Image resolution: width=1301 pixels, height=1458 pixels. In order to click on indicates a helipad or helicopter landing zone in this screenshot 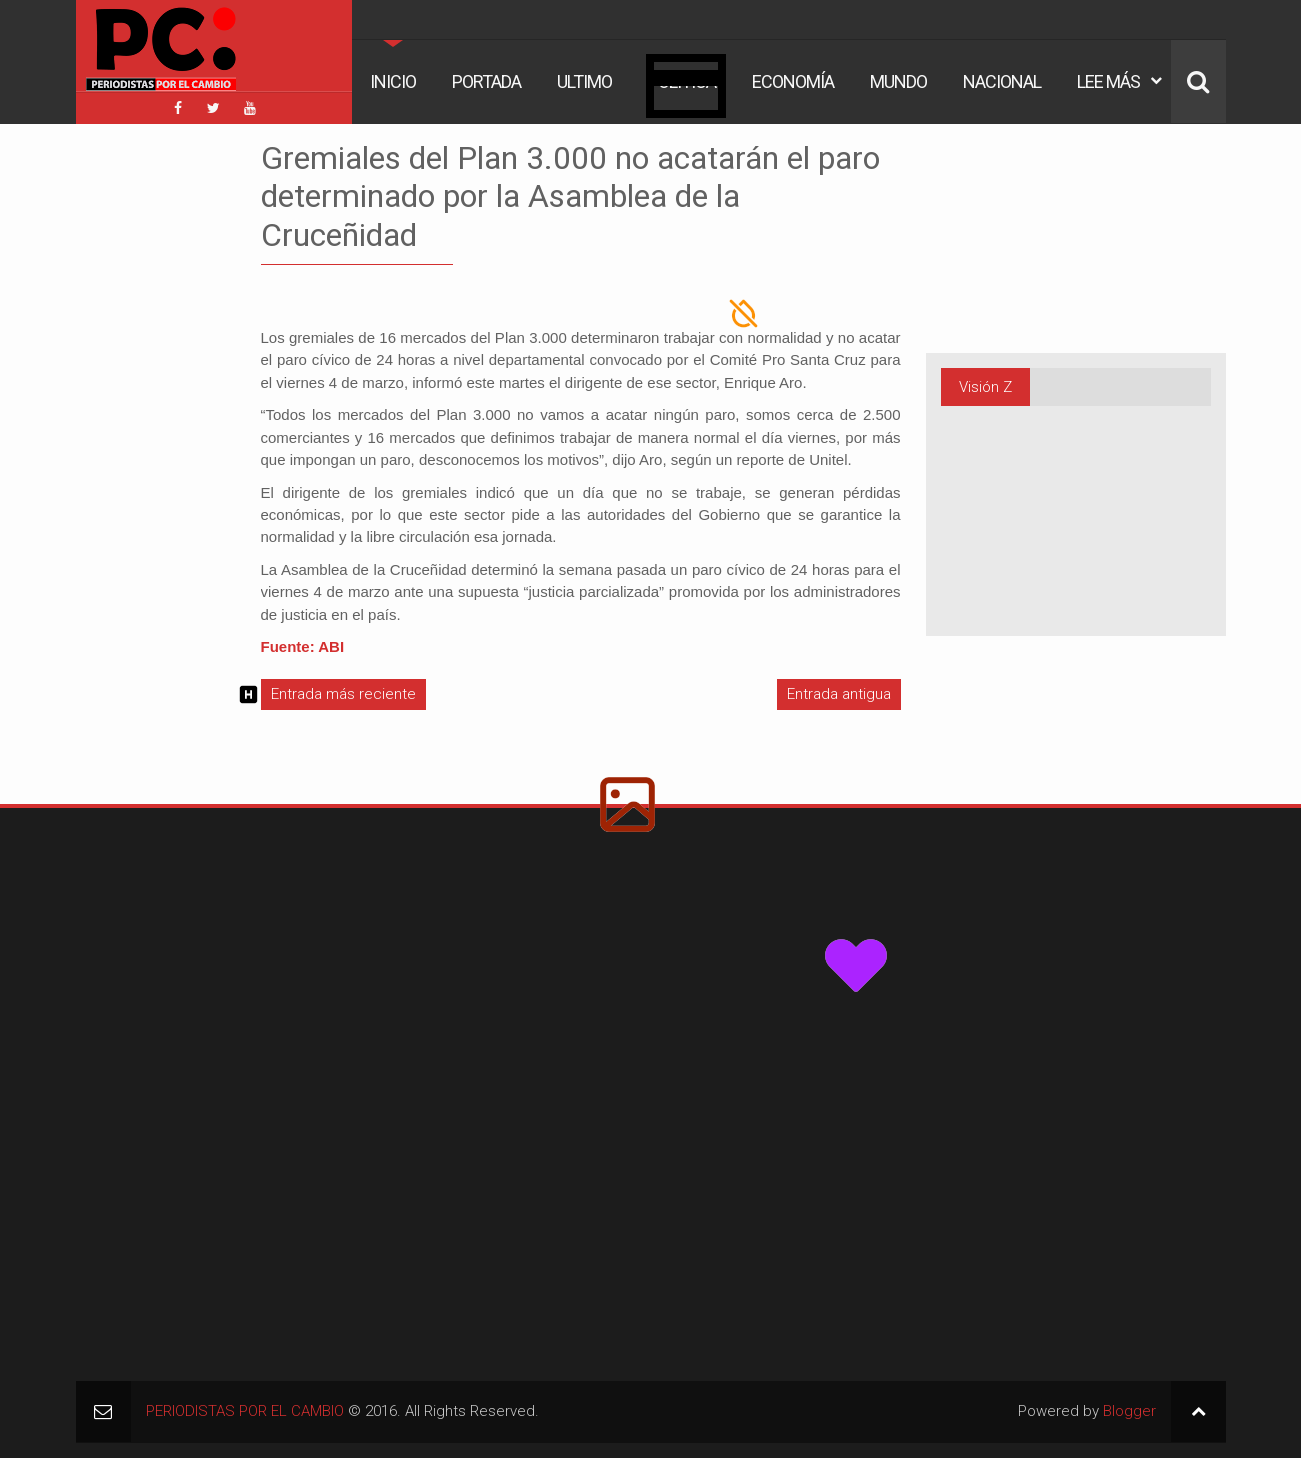, I will do `click(248, 694)`.